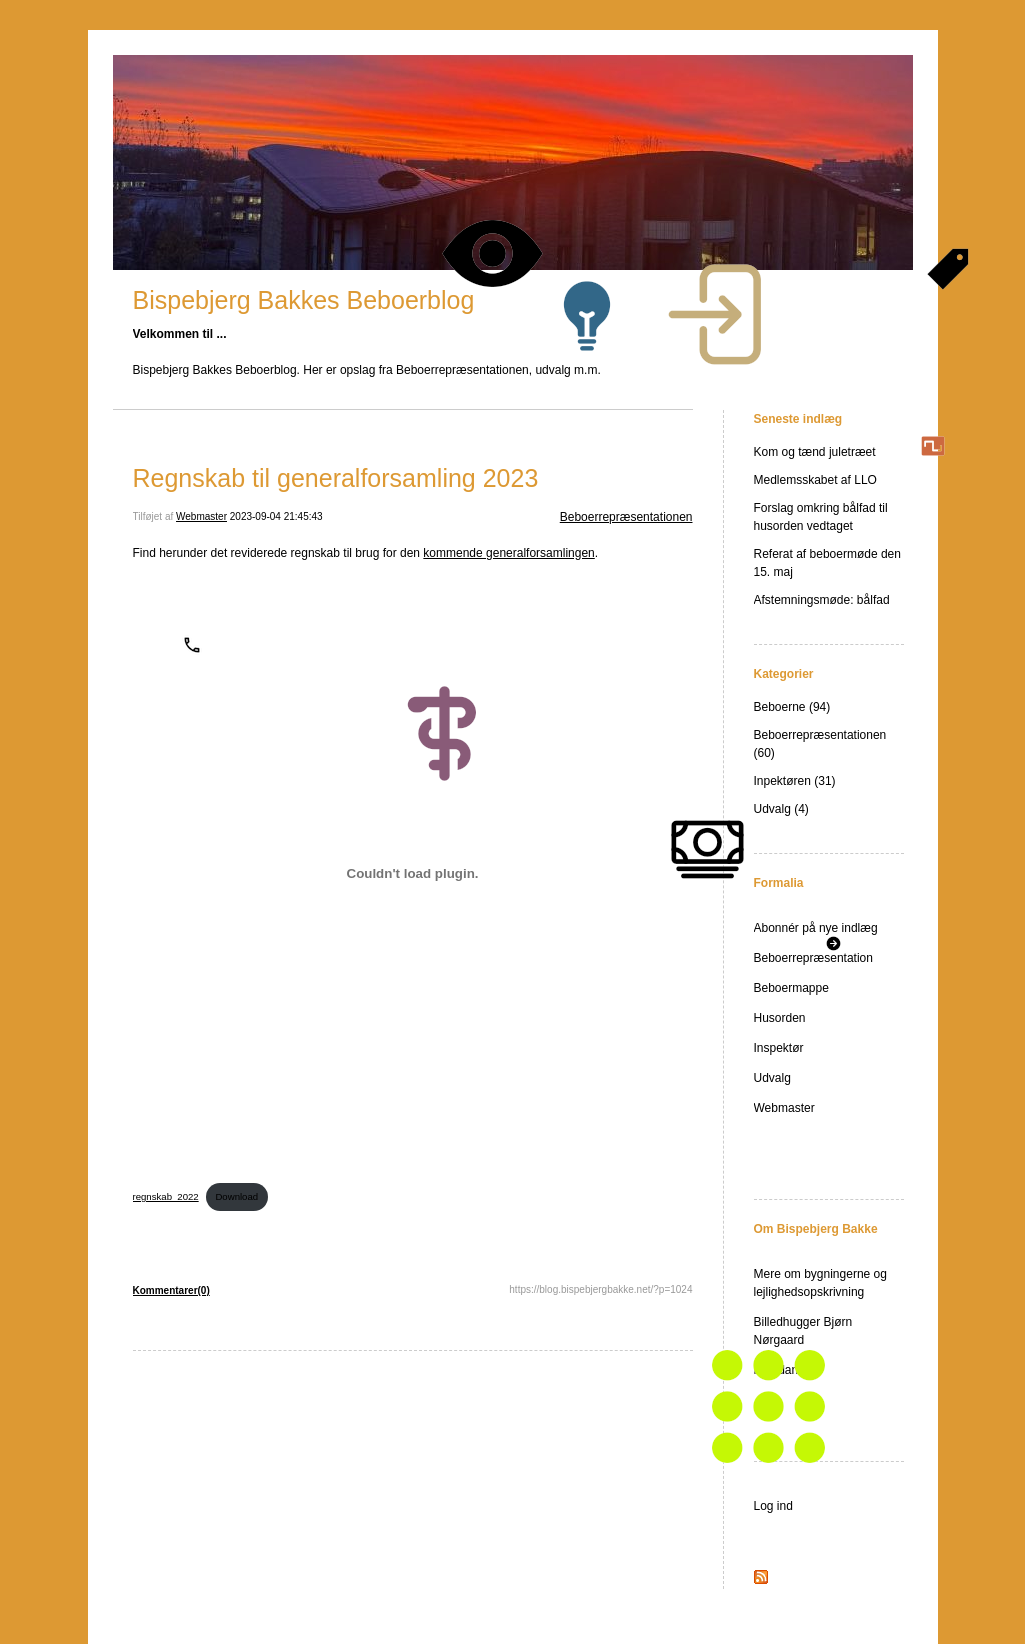 The image size is (1025, 1644). What do you see at coordinates (948, 268) in the screenshot?
I see `view or apply tags to an item` at bounding box center [948, 268].